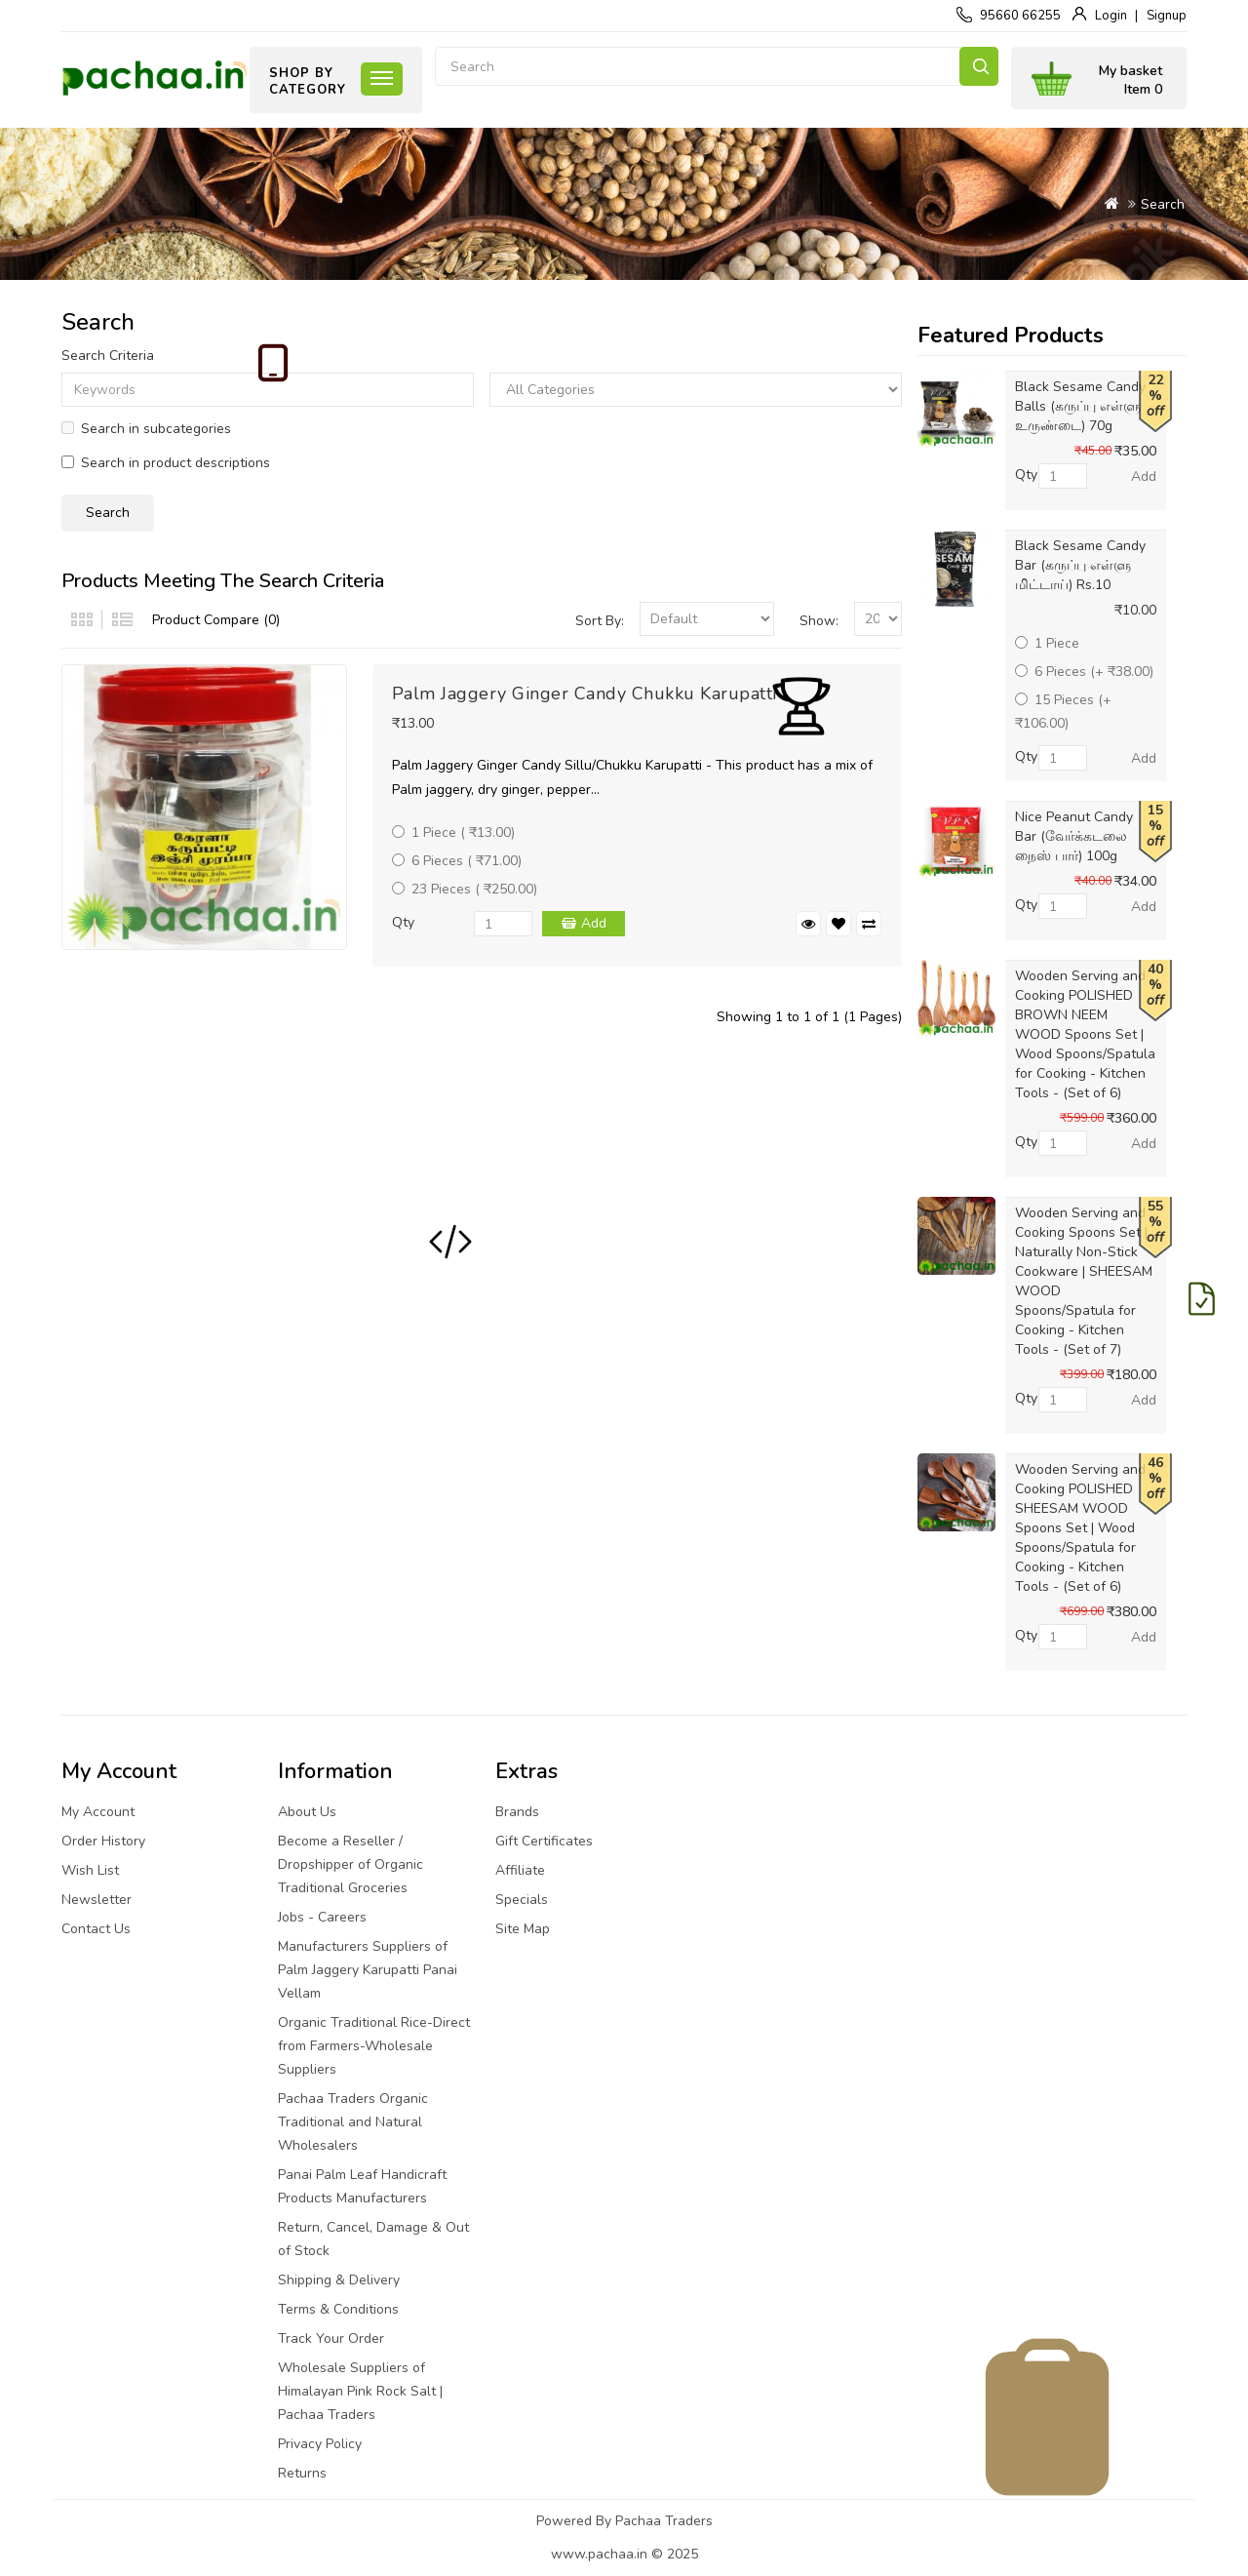 Image resolution: width=1248 pixels, height=2576 pixels. Describe the element at coordinates (273, 363) in the screenshot. I see `switch to tablet view or layout` at that location.